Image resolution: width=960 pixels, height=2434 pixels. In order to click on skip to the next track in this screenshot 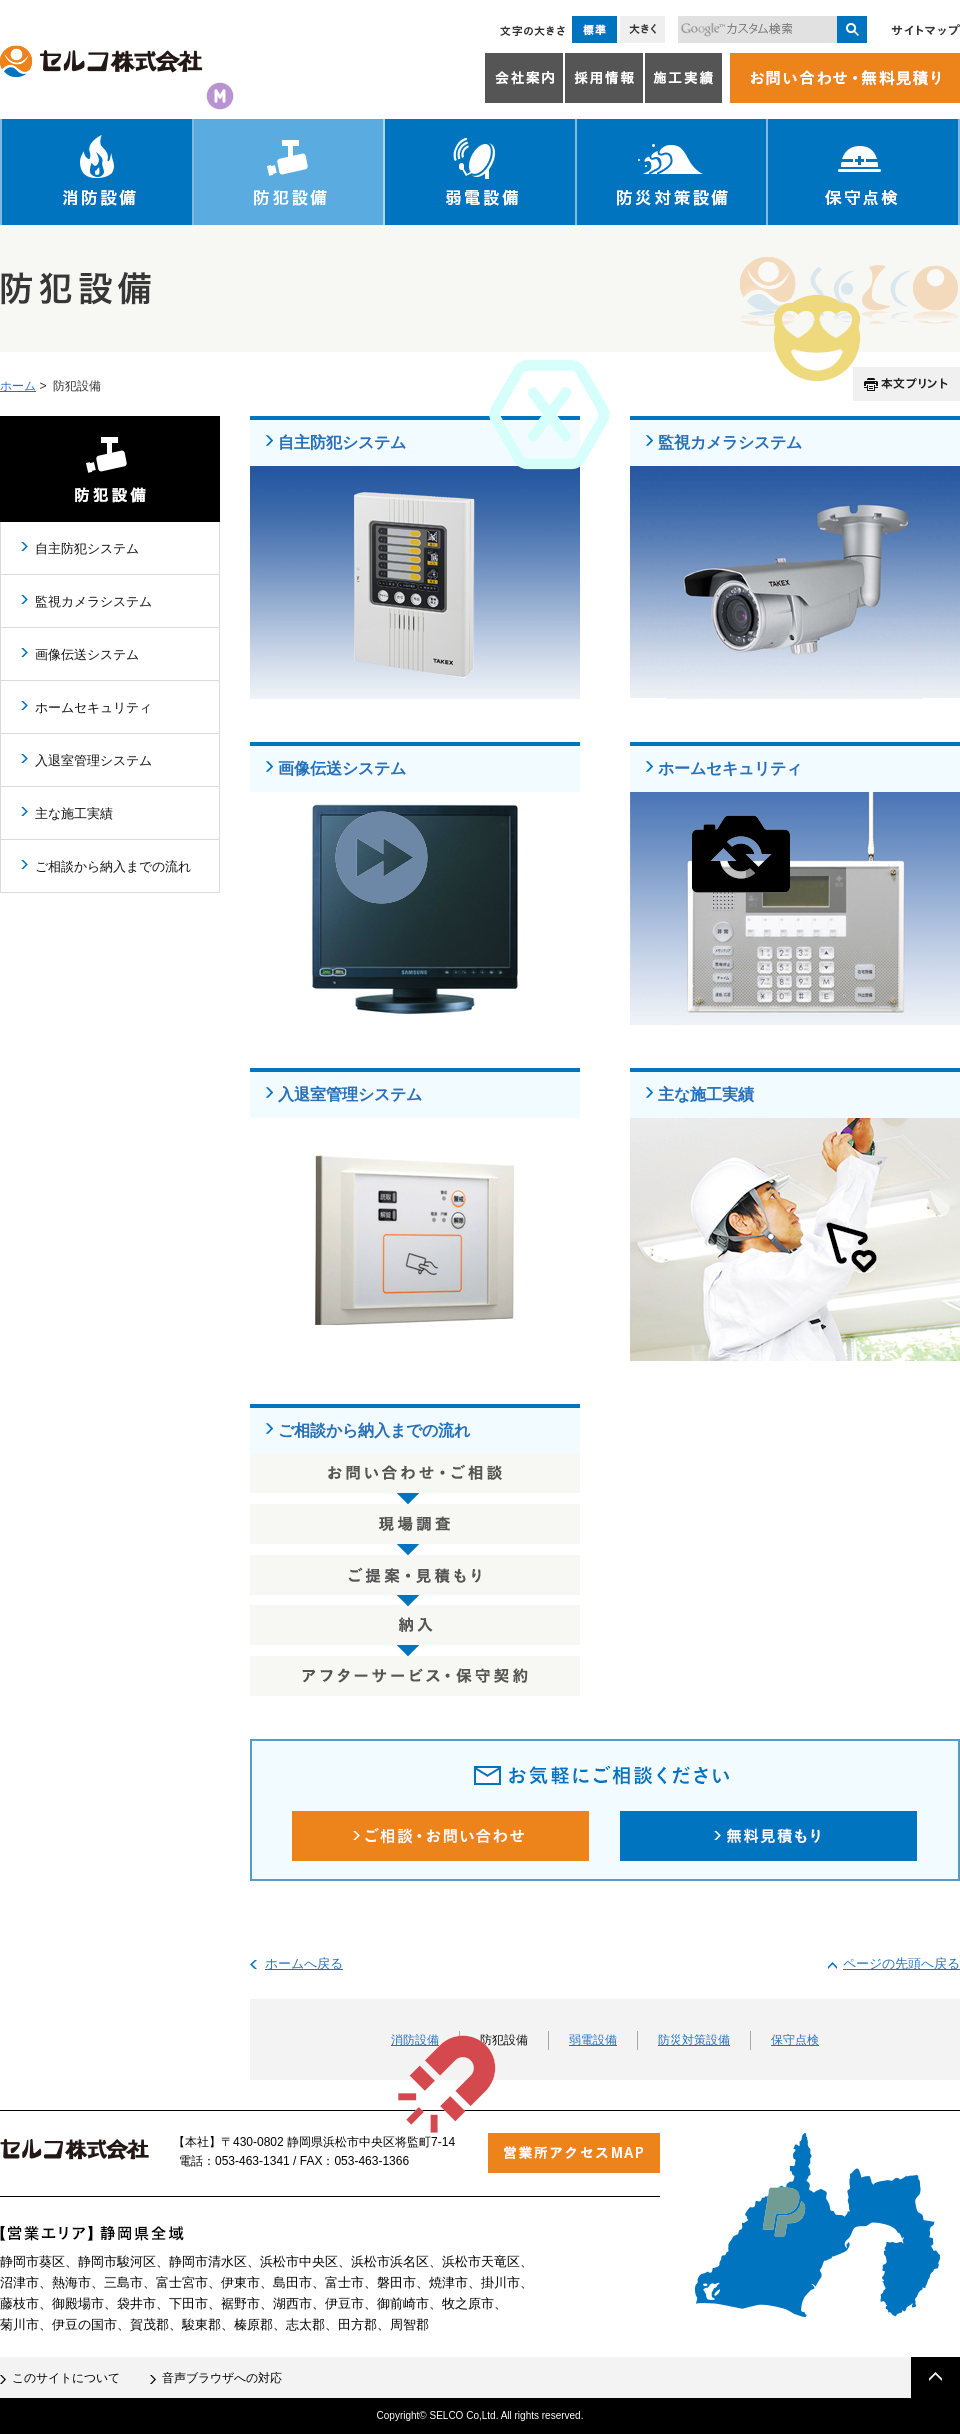, I will do `click(381, 857)`.